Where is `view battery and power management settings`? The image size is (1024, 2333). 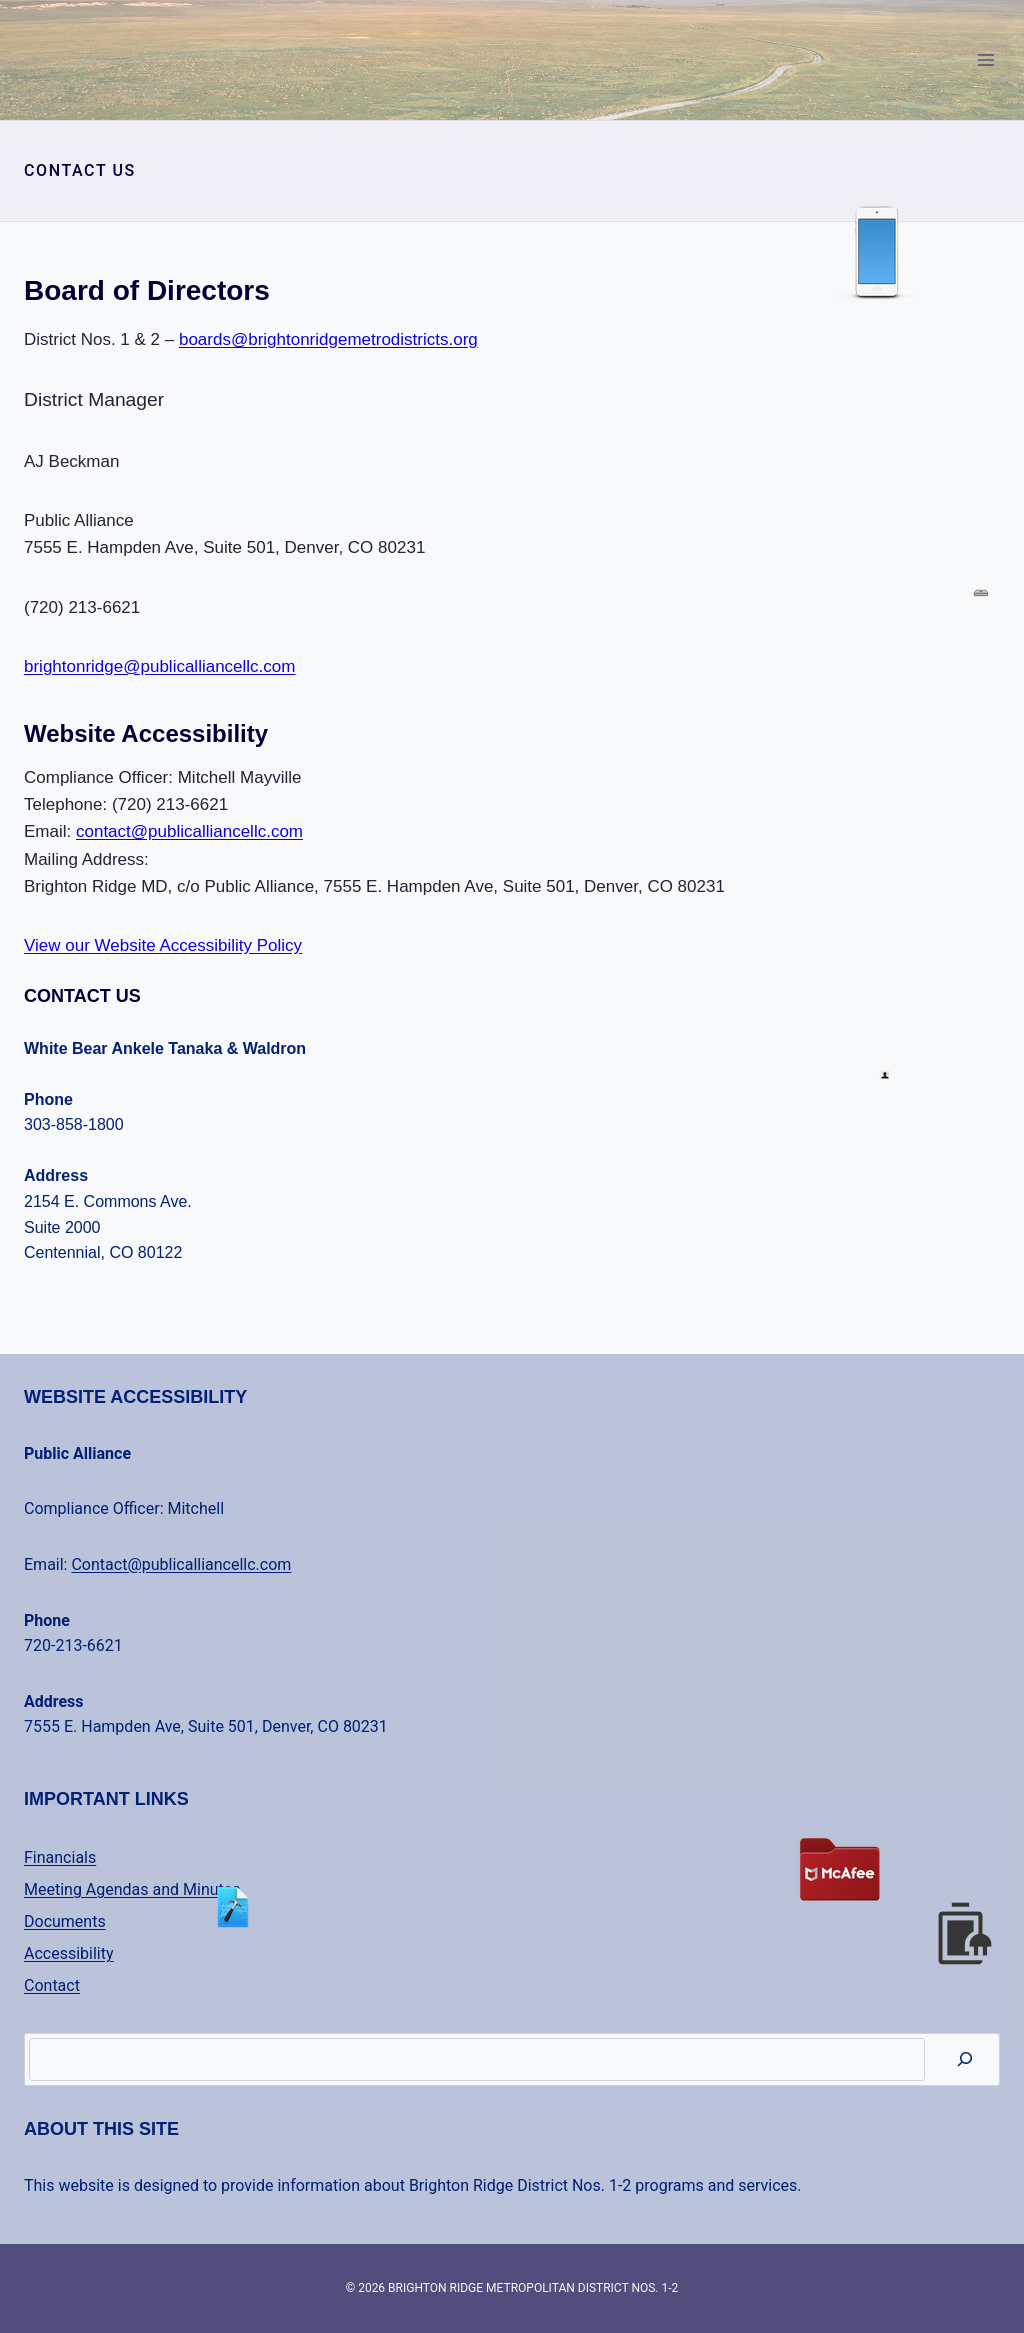 view battery and power management settings is located at coordinates (960, 1933).